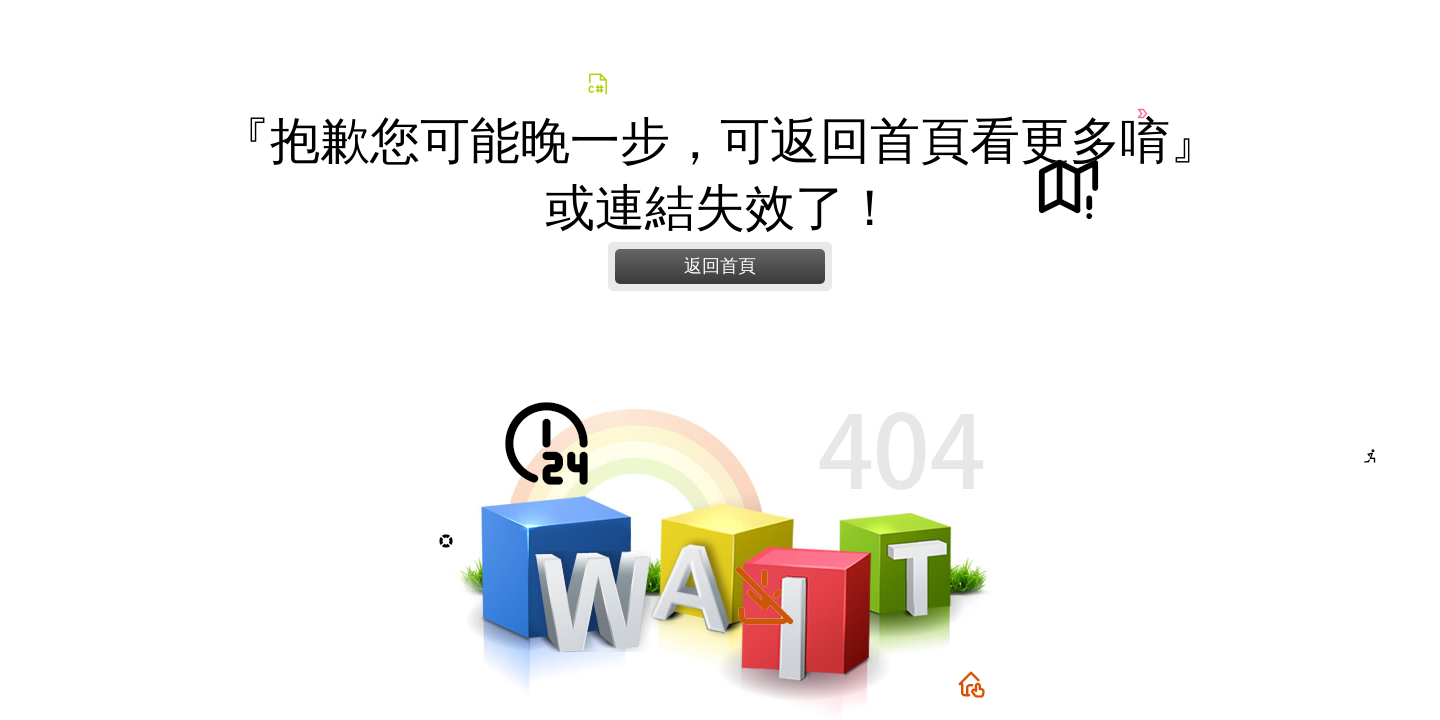 This screenshot has height=720, width=1440. What do you see at coordinates (546, 443) in the screenshot?
I see `indicates 24-hour availability or service` at bounding box center [546, 443].